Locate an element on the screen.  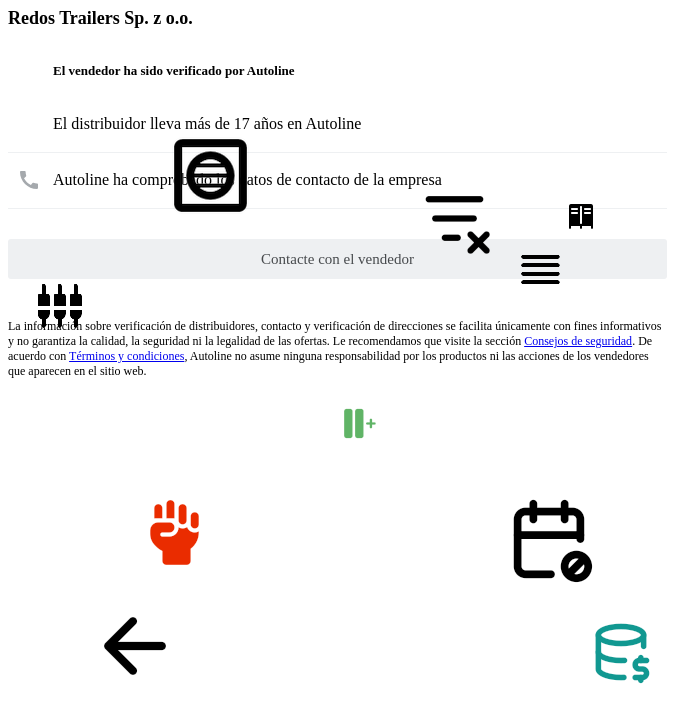
open navigation menu is located at coordinates (540, 269).